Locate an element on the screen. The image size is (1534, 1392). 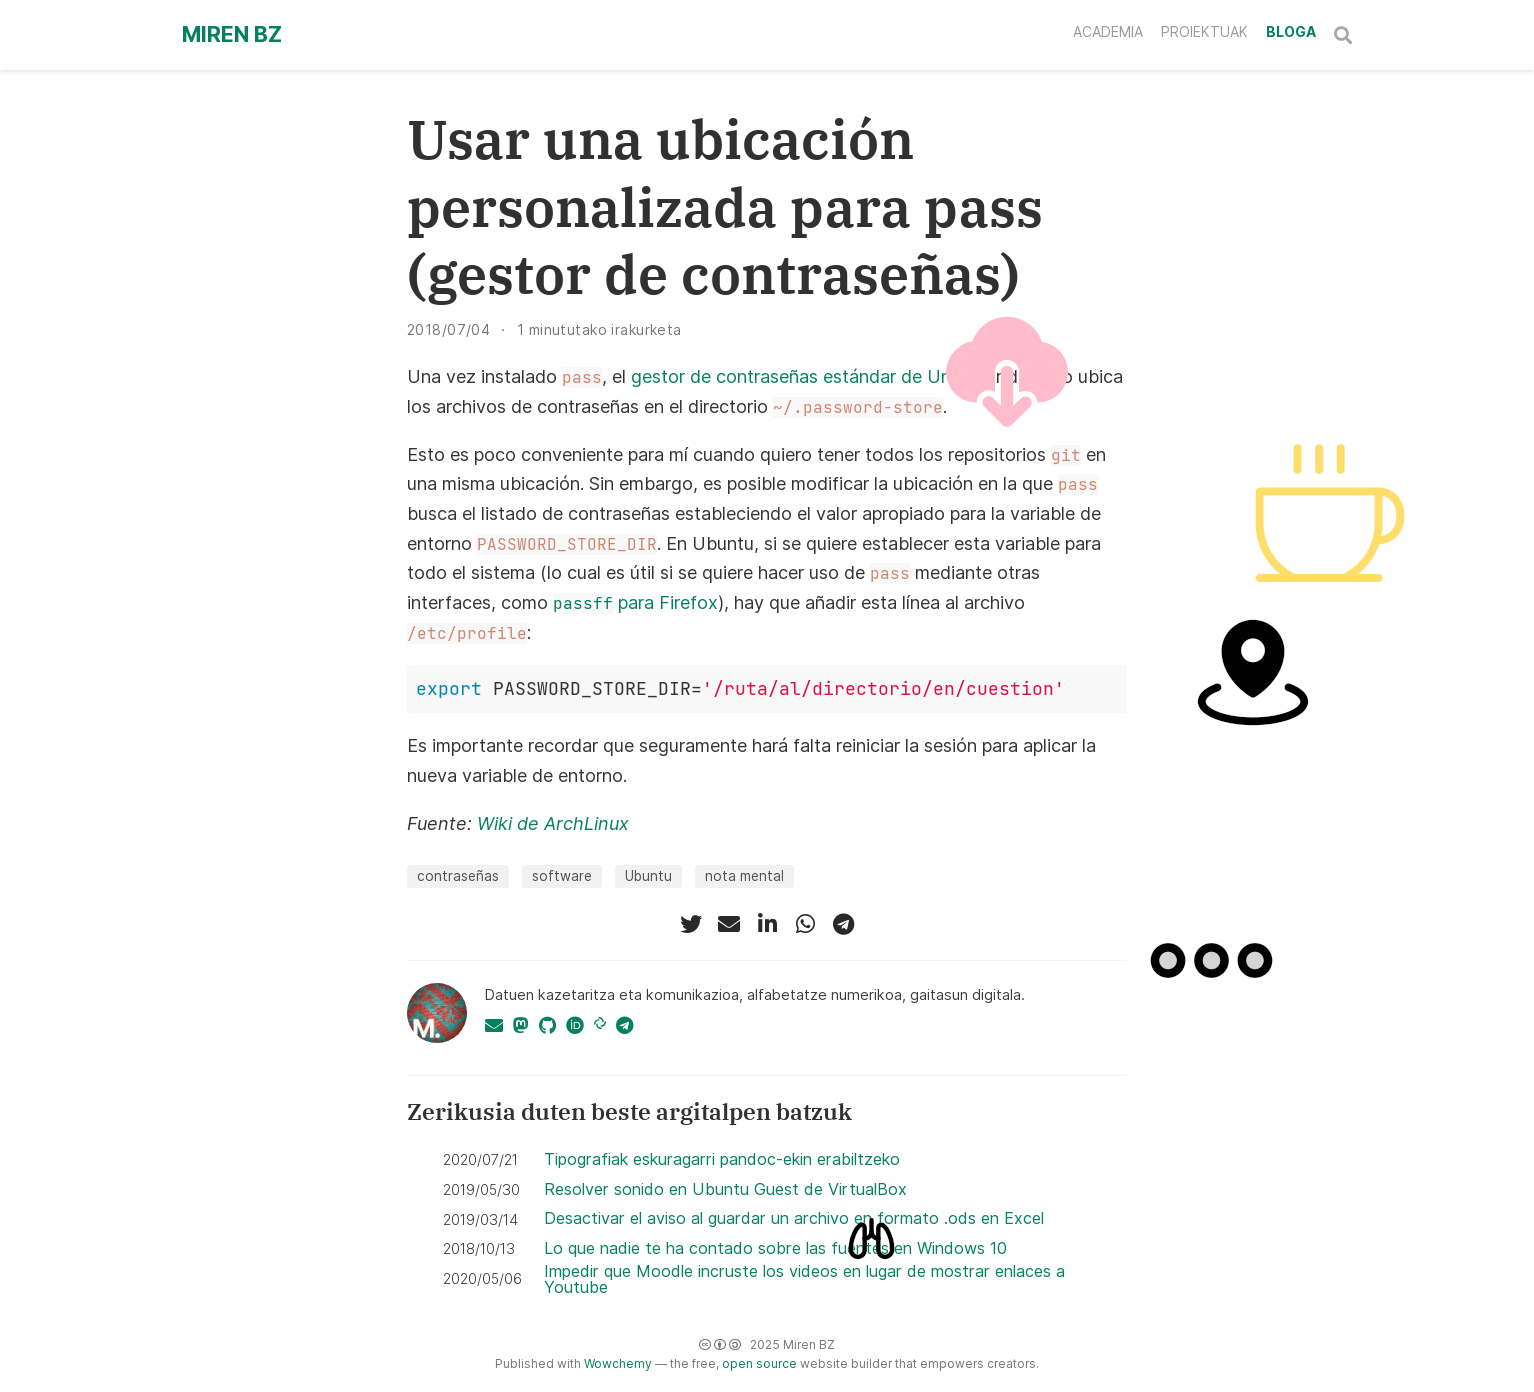
access respiratory health information is located at coordinates (871, 1238).